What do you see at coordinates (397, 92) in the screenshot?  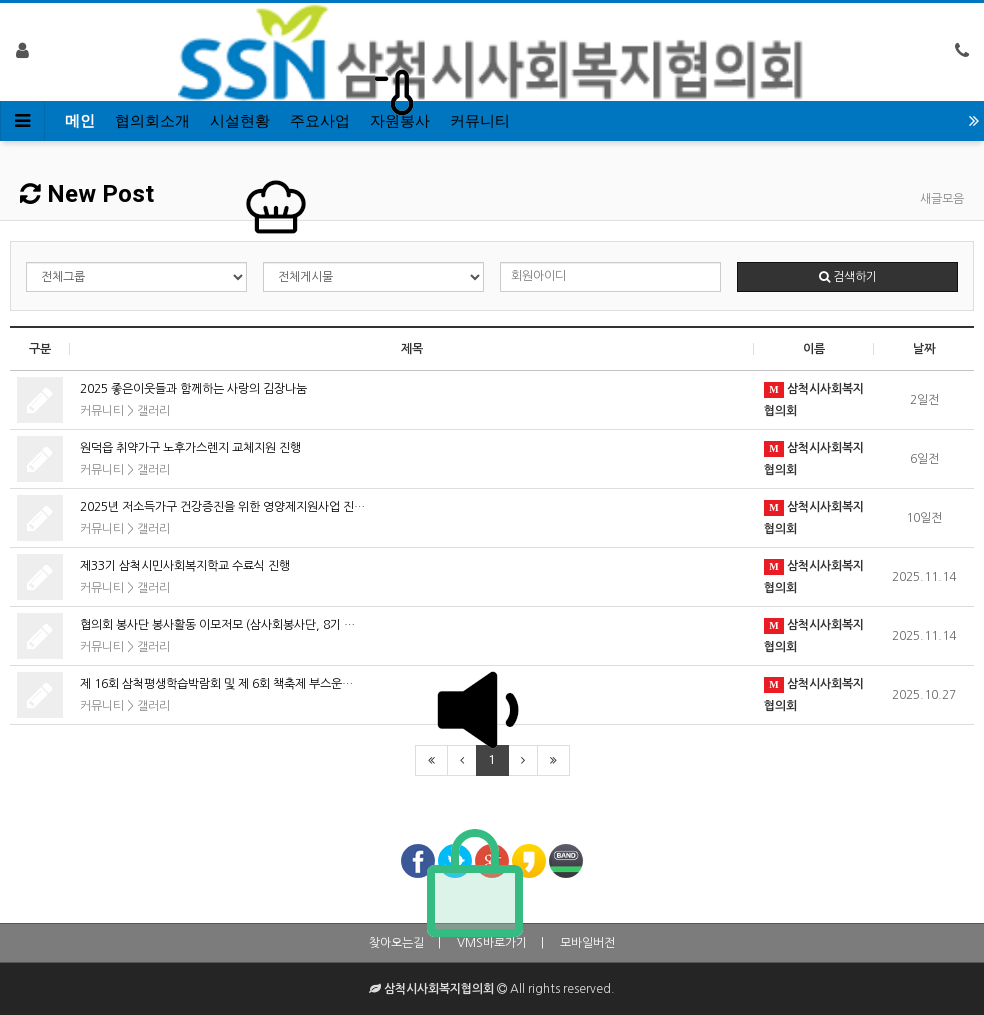 I see `decrease temperature setting` at bounding box center [397, 92].